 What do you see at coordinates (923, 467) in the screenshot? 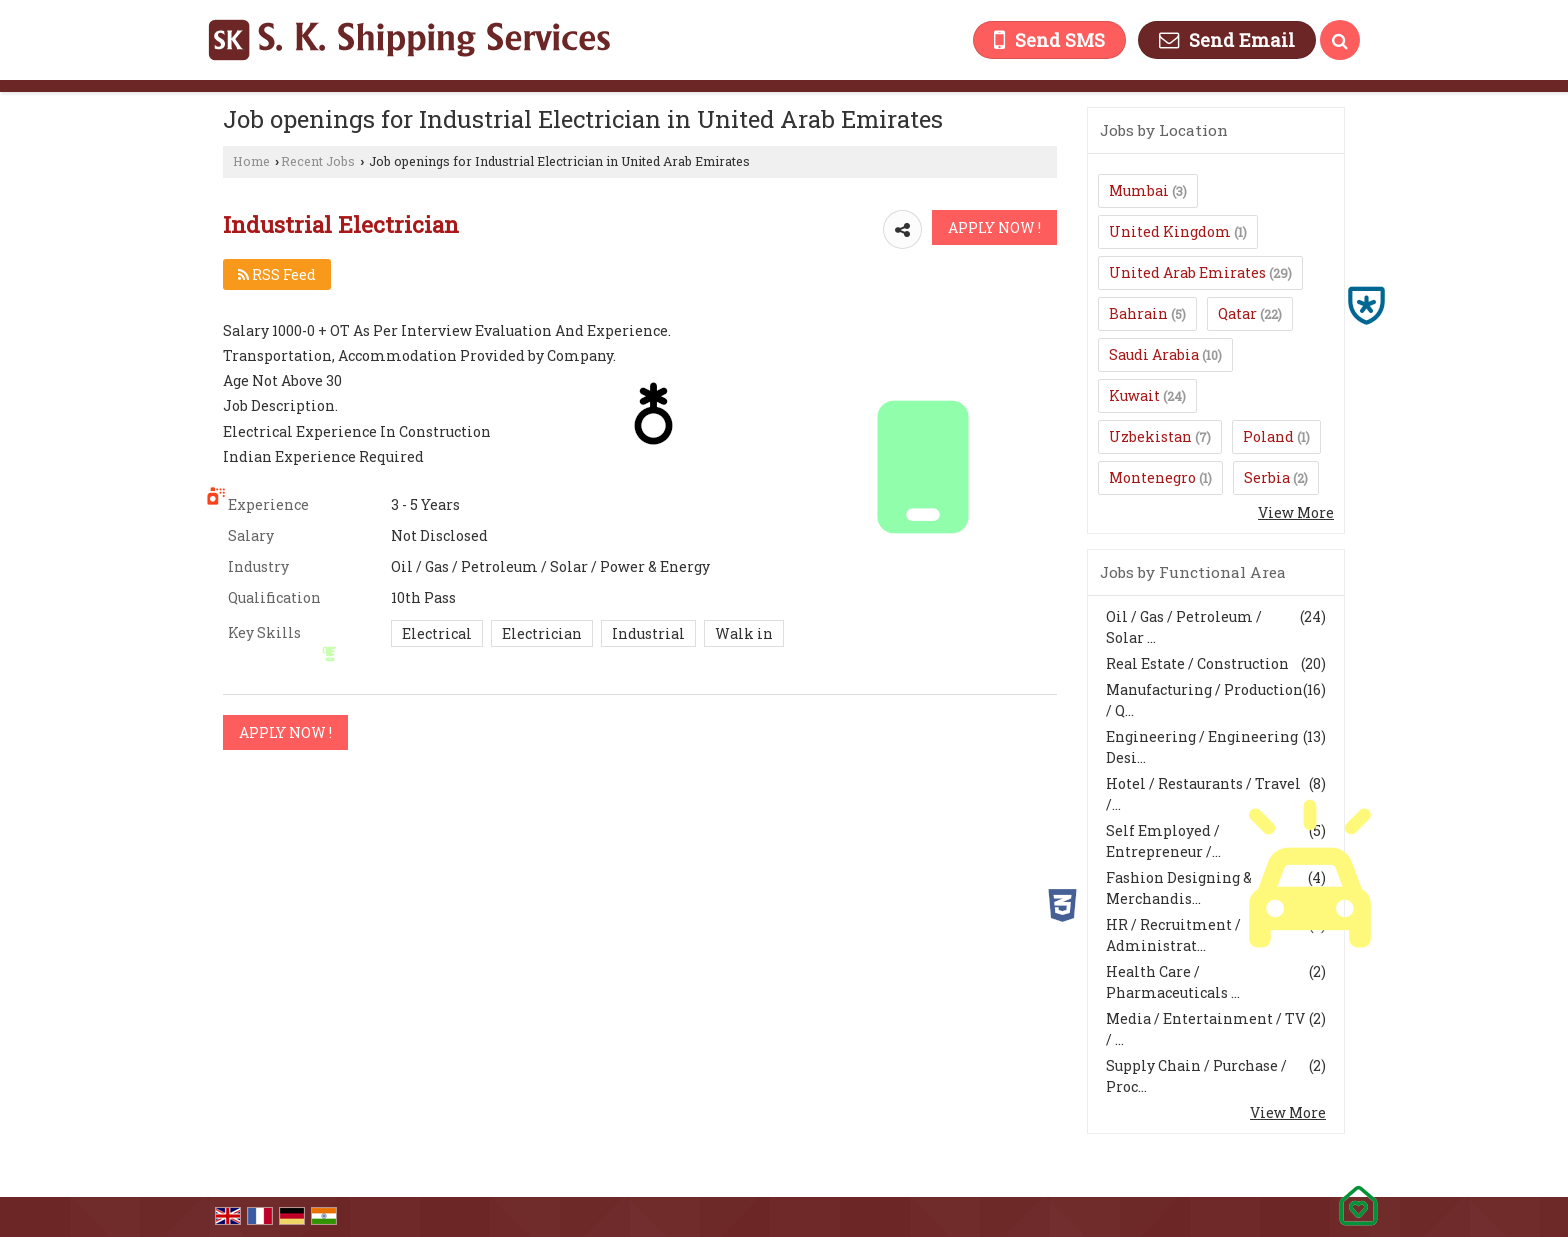
I see `call or text from mobile device` at bounding box center [923, 467].